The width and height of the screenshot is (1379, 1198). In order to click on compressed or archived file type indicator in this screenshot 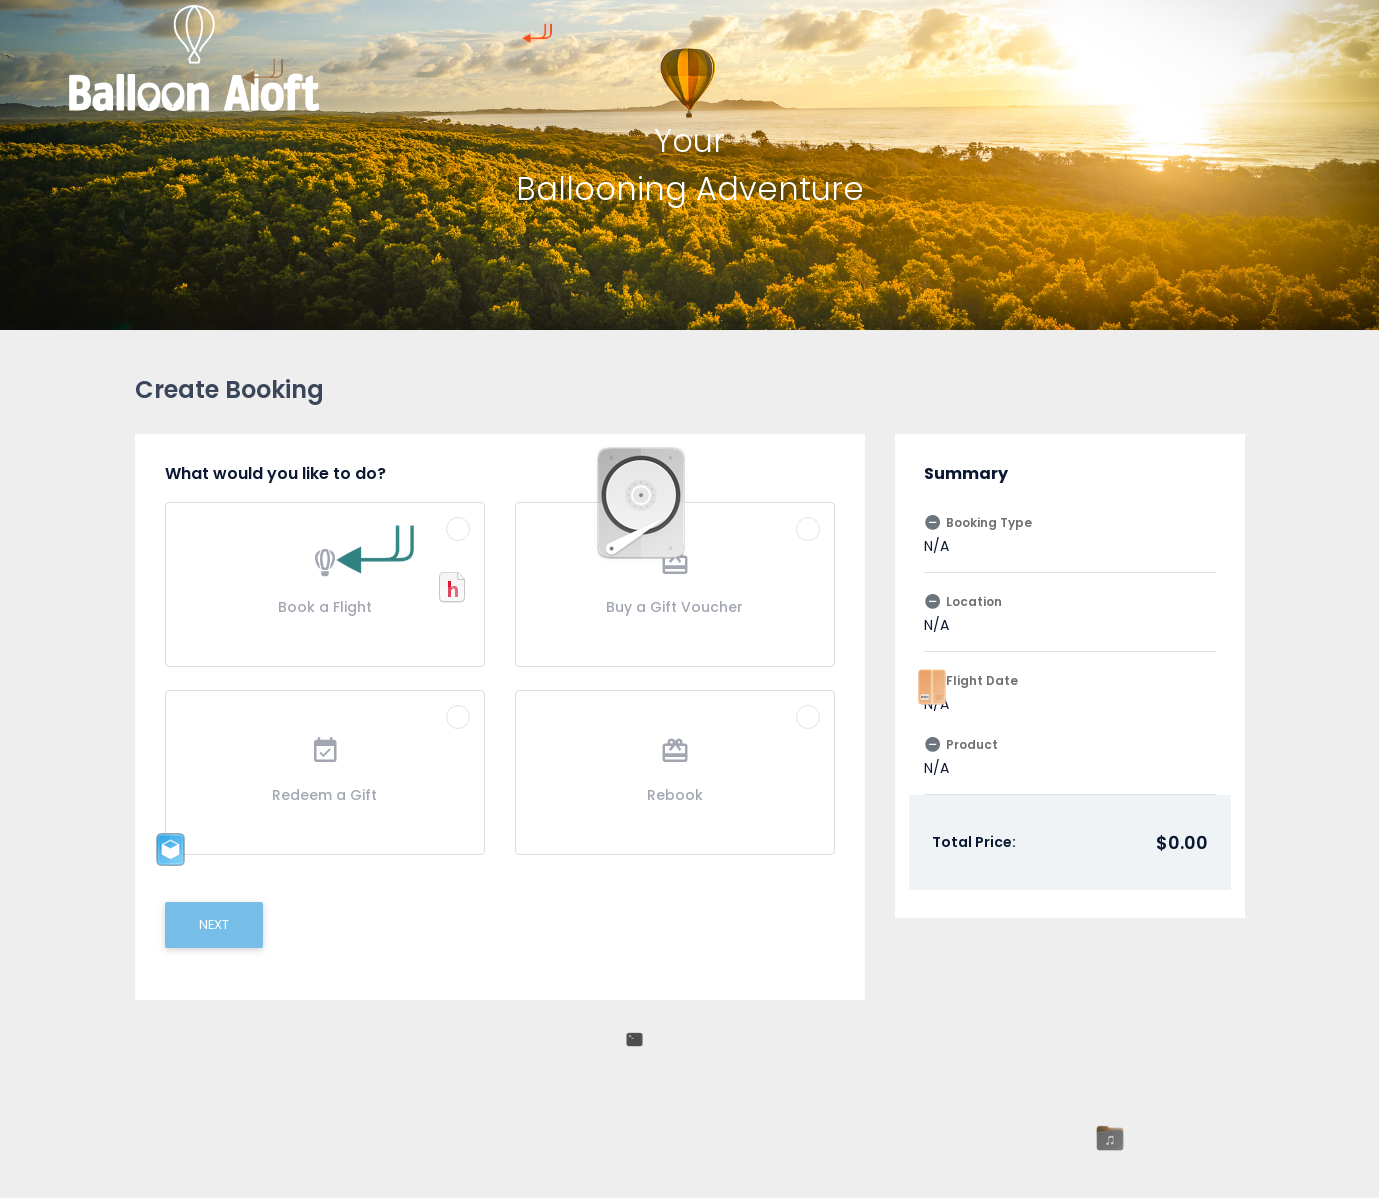, I will do `click(932, 687)`.